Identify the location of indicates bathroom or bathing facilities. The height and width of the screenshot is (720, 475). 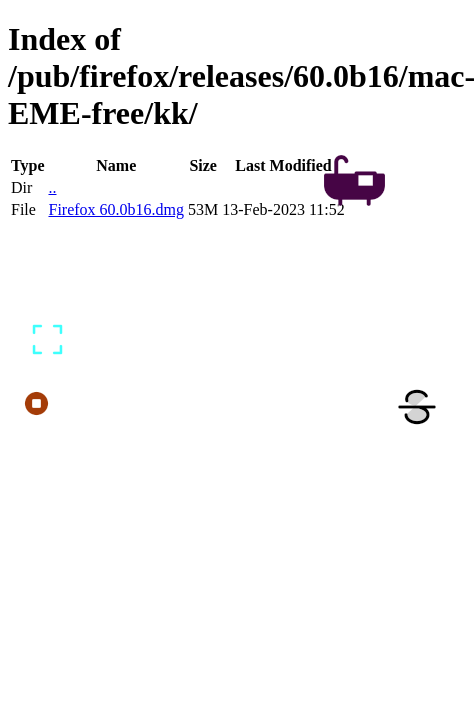
(354, 181).